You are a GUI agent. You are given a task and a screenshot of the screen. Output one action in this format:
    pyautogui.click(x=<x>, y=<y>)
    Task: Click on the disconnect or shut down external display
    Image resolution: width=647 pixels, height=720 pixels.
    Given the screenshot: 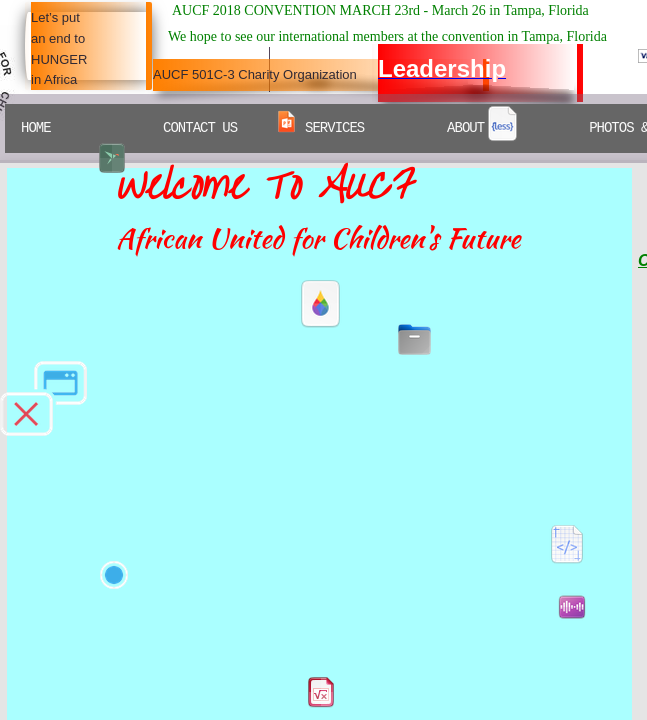 What is the action you would take?
    pyautogui.click(x=43, y=398)
    